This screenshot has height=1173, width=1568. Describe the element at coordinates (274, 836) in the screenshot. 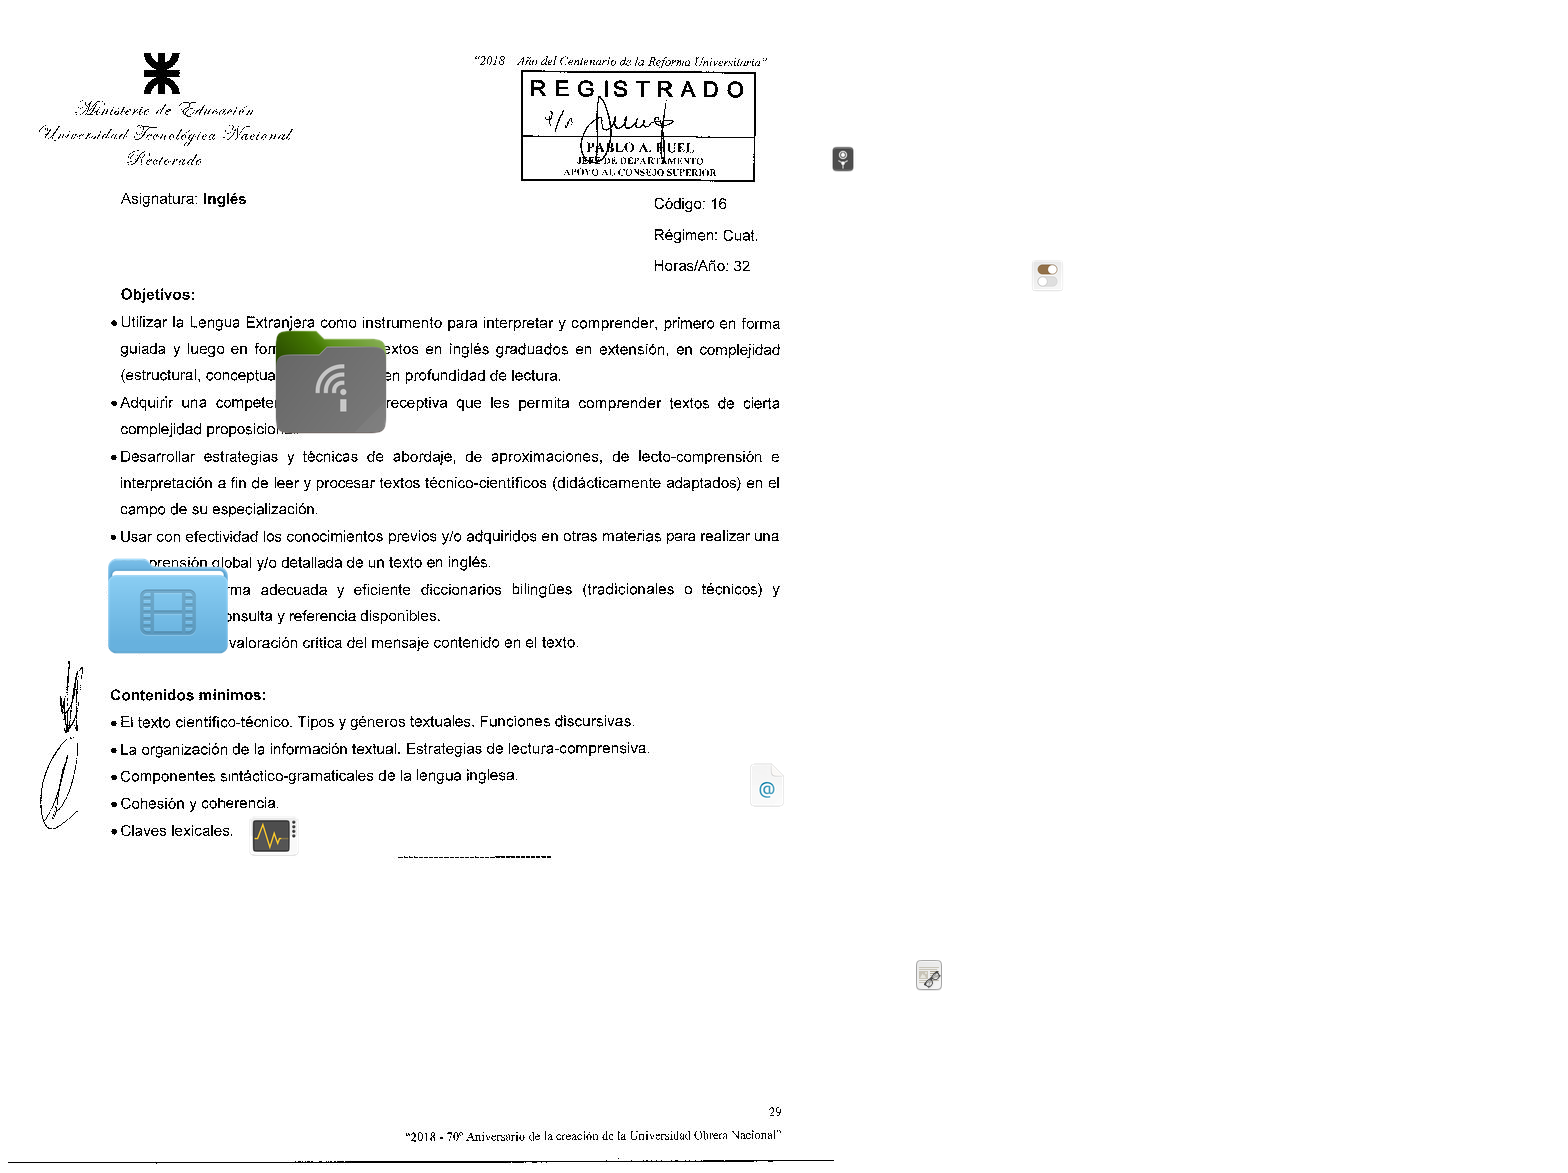

I see `open system monitor to view resource usage` at that location.